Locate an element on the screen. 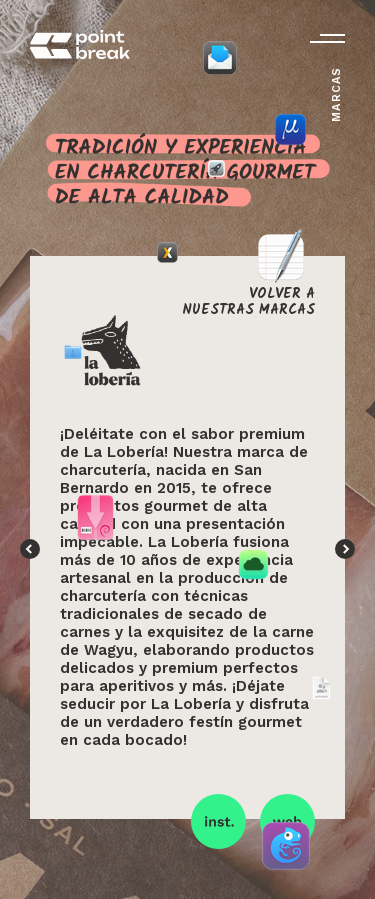  authors or contributors text file is located at coordinates (321, 688).